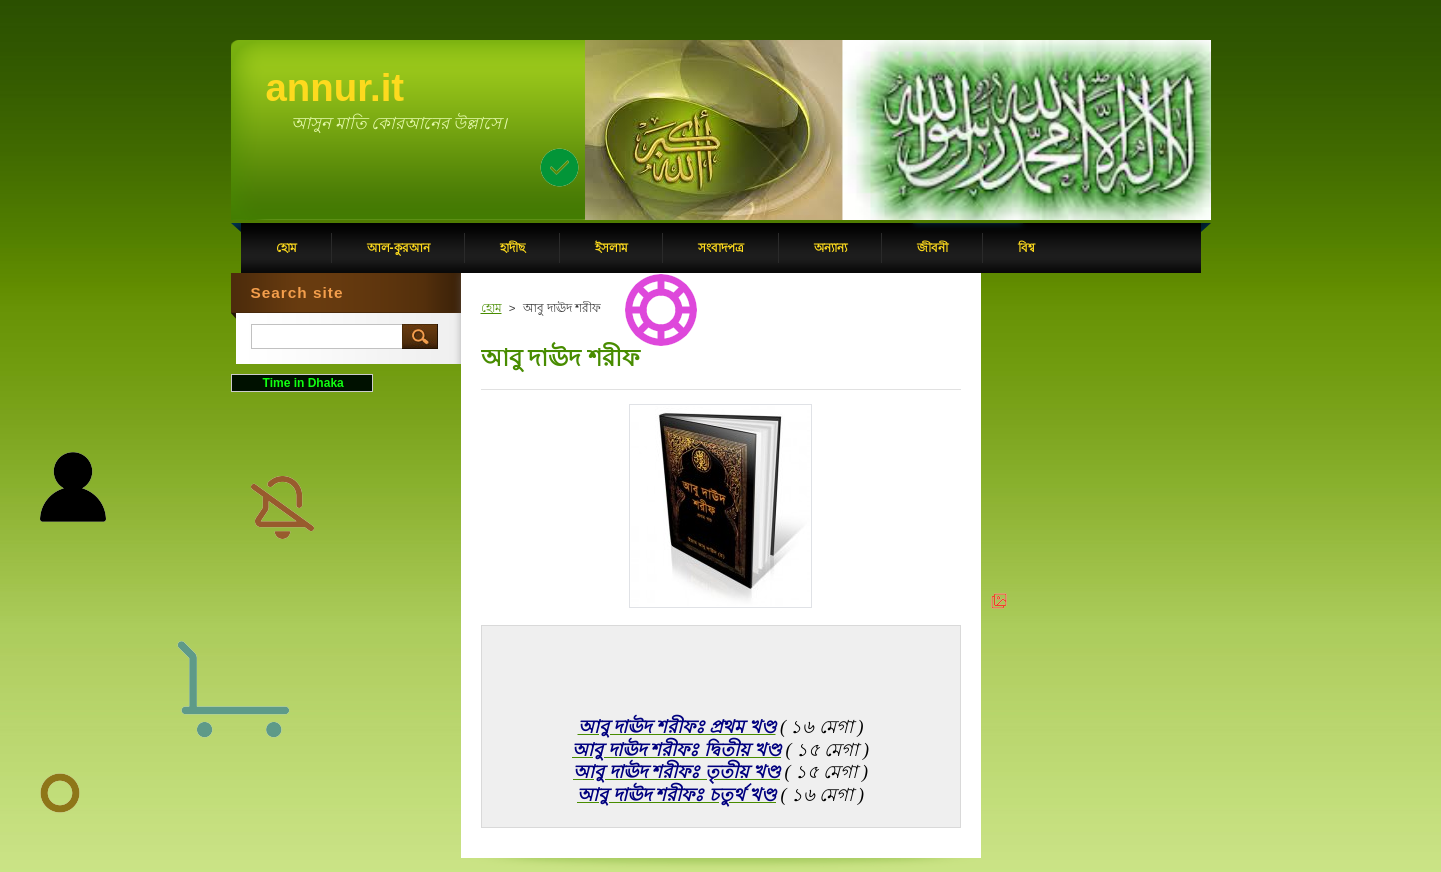 This screenshot has width=1441, height=872. I want to click on view your profile, so click(73, 487).